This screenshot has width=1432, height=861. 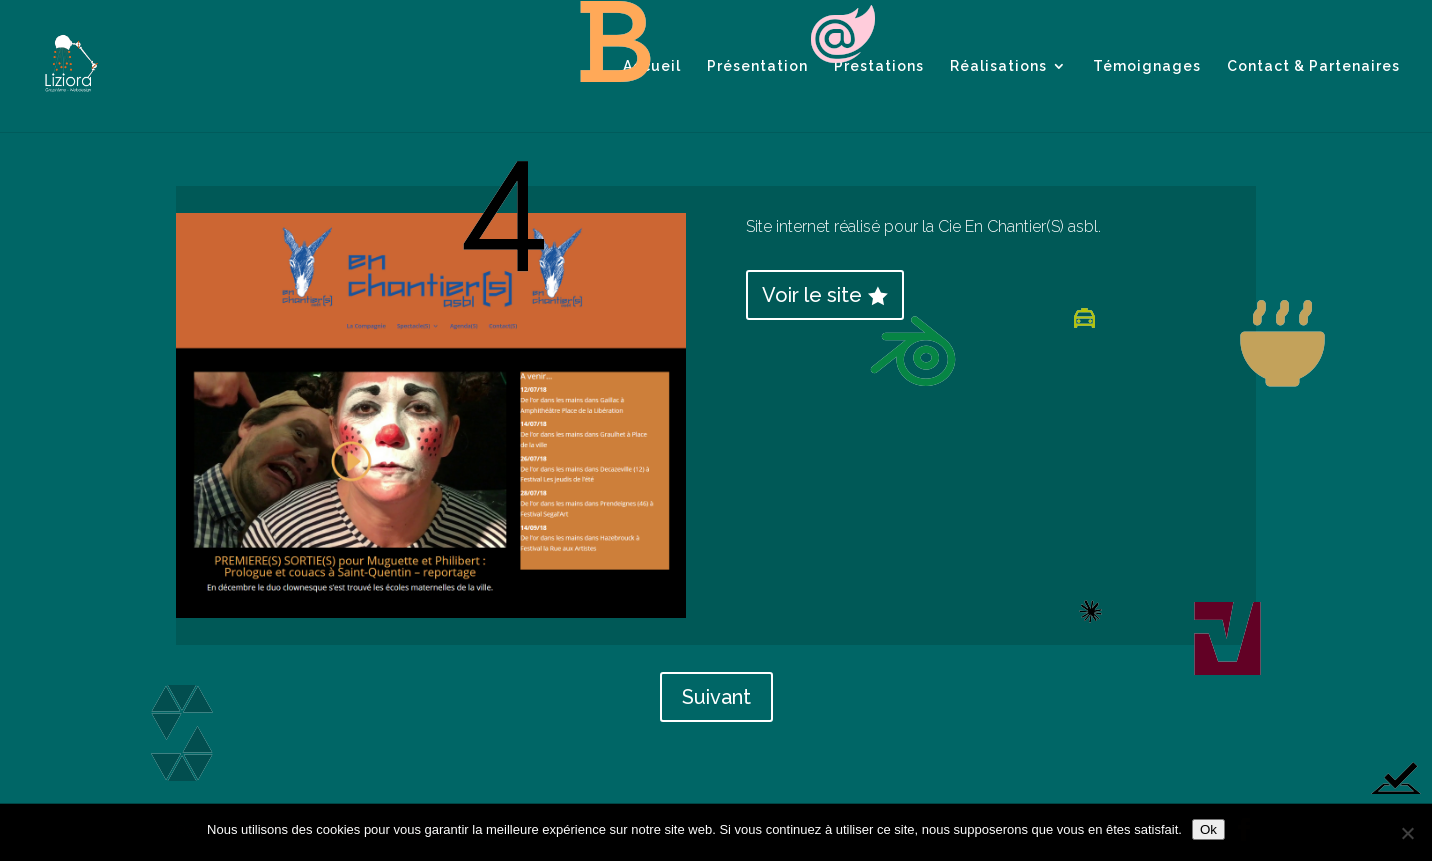 I want to click on indicates step 4 in a numbered sequence, so click(x=506, y=217).